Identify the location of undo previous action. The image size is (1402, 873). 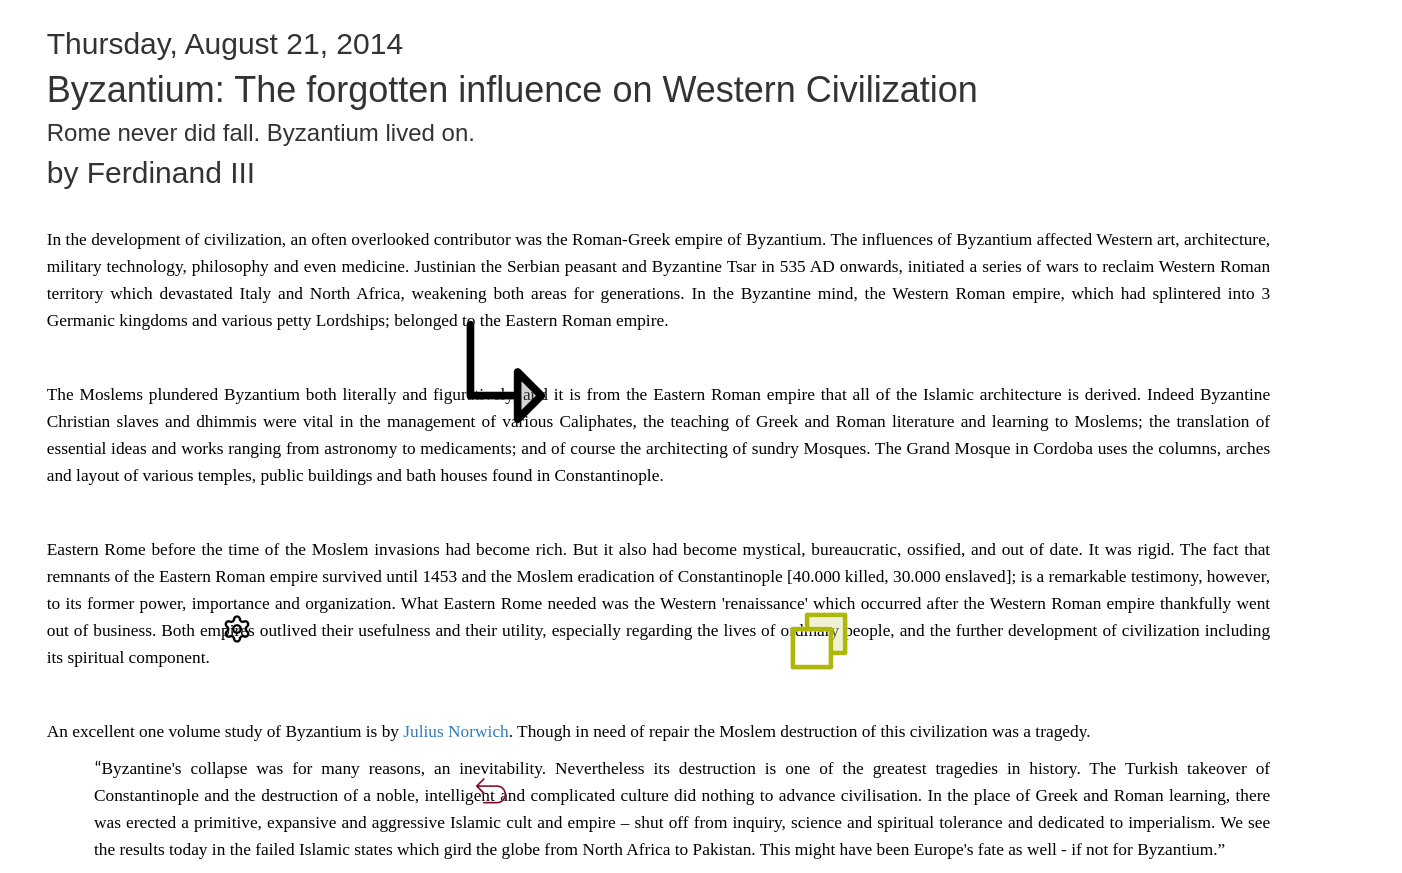
(491, 792).